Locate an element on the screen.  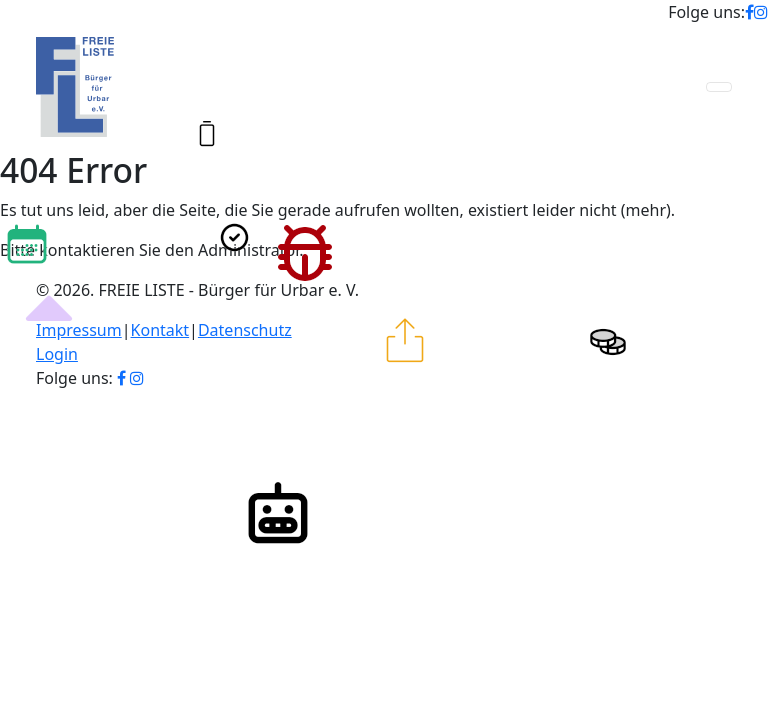
export or share content to another app is located at coordinates (405, 342).